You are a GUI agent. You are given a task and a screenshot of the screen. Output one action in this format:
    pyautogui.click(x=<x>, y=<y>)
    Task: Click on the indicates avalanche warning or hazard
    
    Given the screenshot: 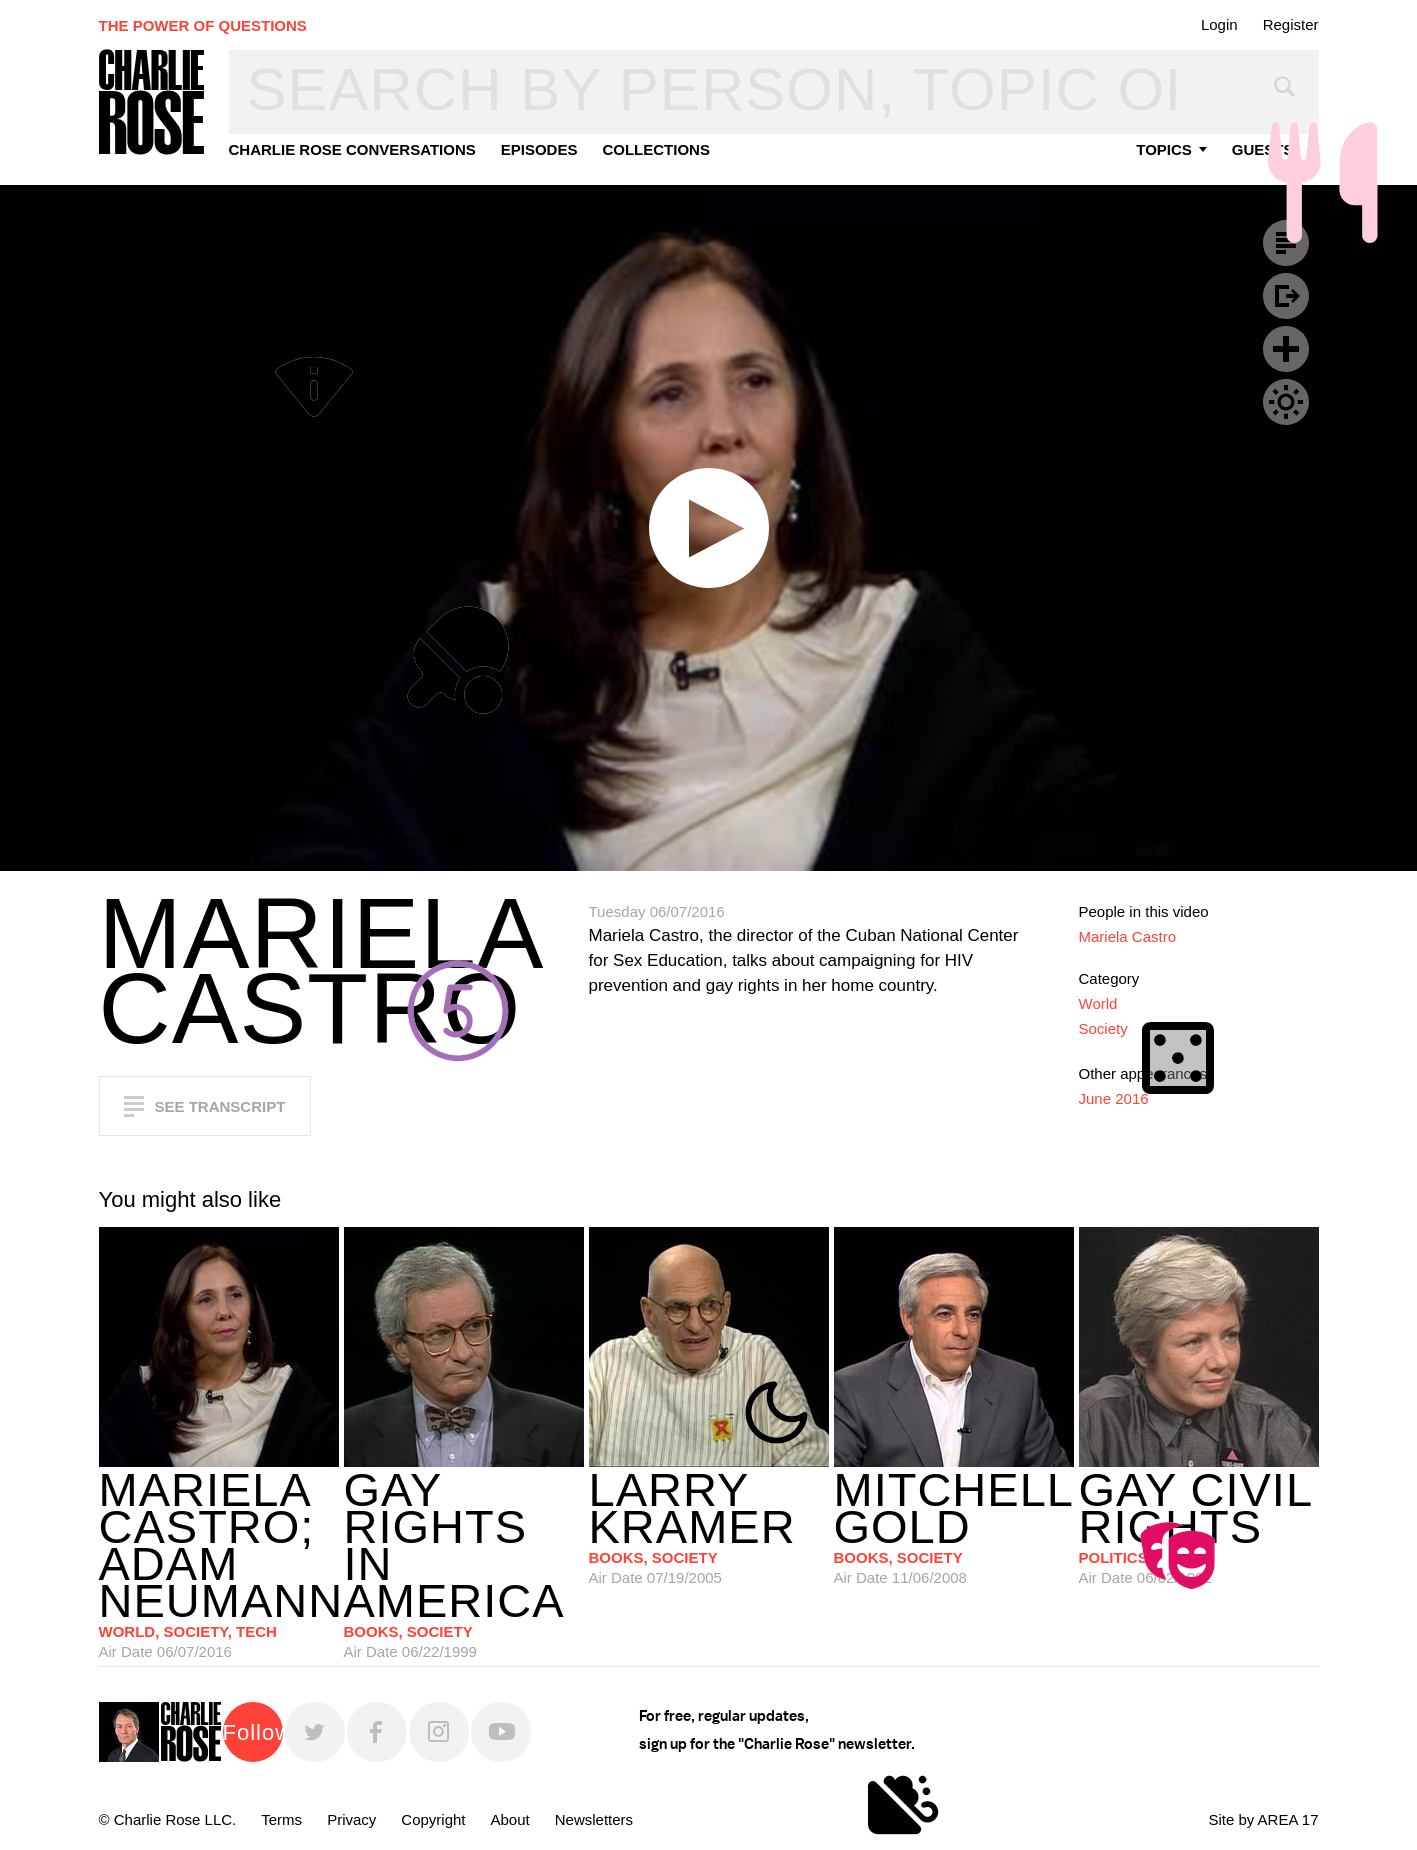 What is the action you would take?
    pyautogui.click(x=903, y=1803)
    